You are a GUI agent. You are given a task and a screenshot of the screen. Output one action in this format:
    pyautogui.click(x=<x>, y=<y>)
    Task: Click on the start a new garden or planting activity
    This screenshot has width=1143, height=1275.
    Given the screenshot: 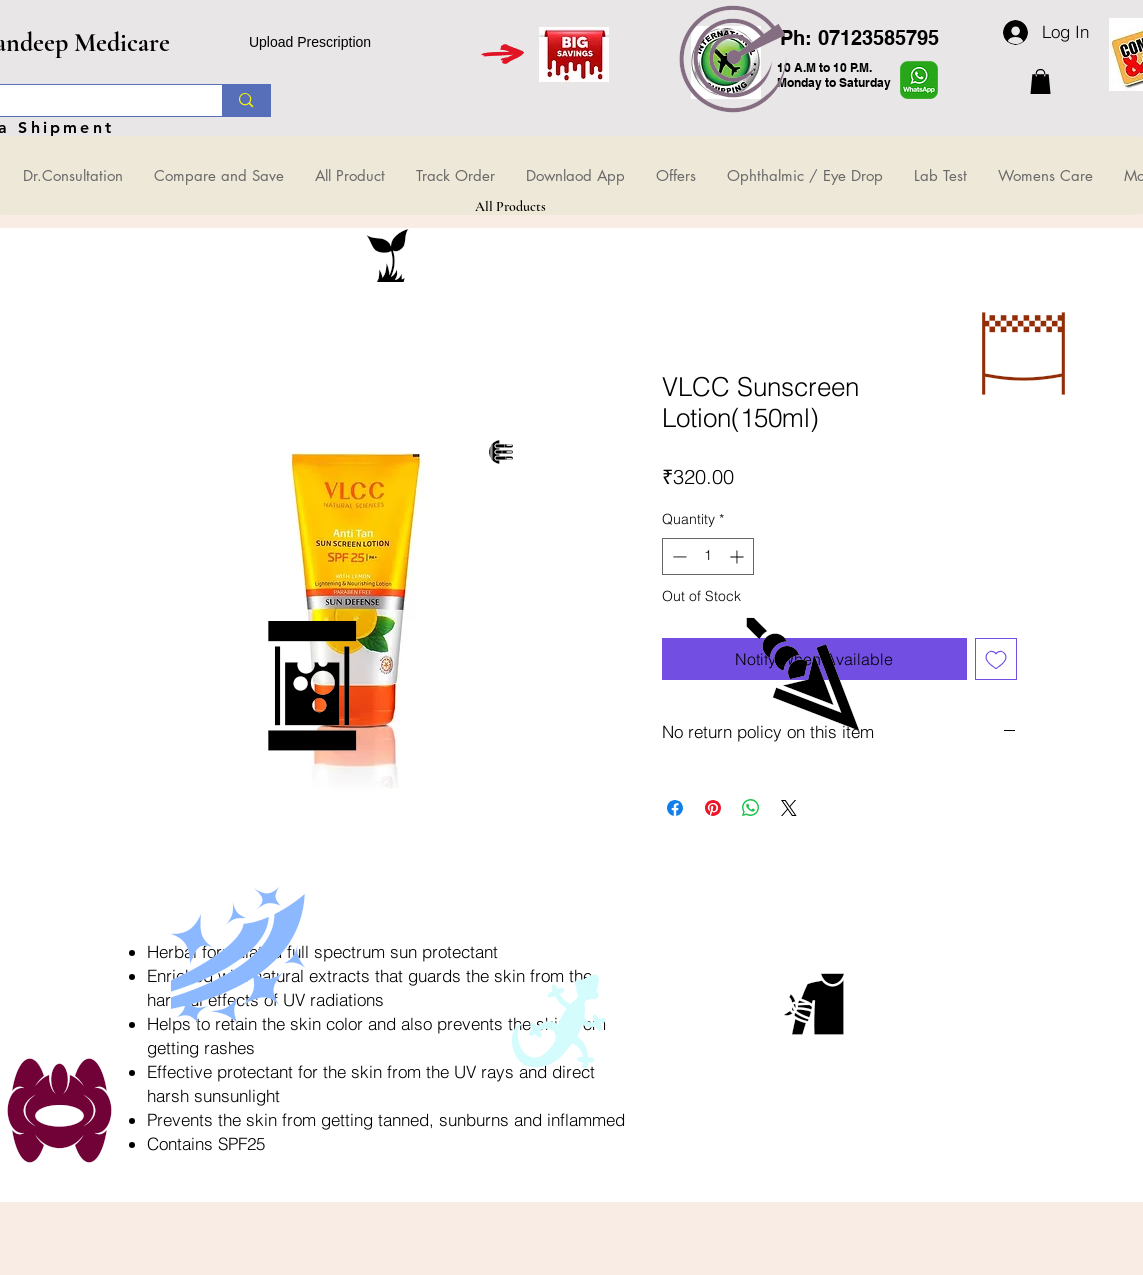 What is the action you would take?
    pyautogui.click(x=387, y=255)
    